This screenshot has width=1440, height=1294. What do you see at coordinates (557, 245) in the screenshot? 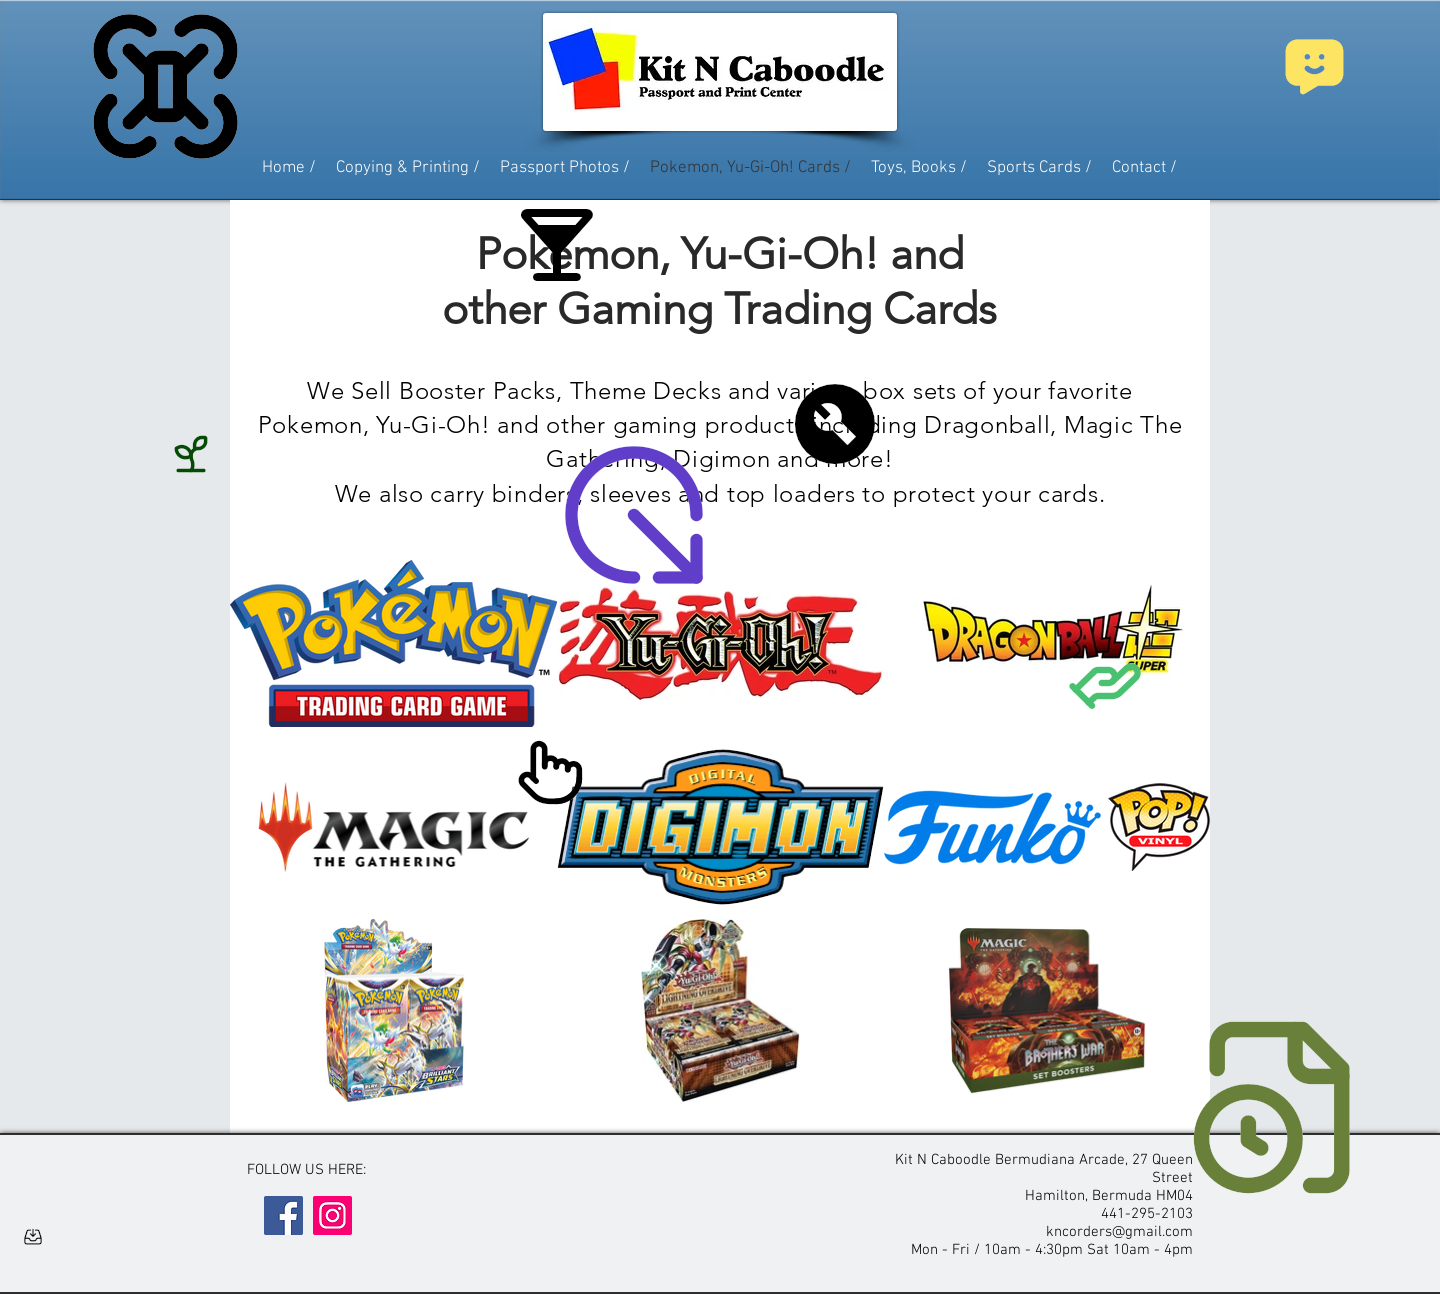
I see `find nearby bars or nightlife` at bounding box center [557, 245].